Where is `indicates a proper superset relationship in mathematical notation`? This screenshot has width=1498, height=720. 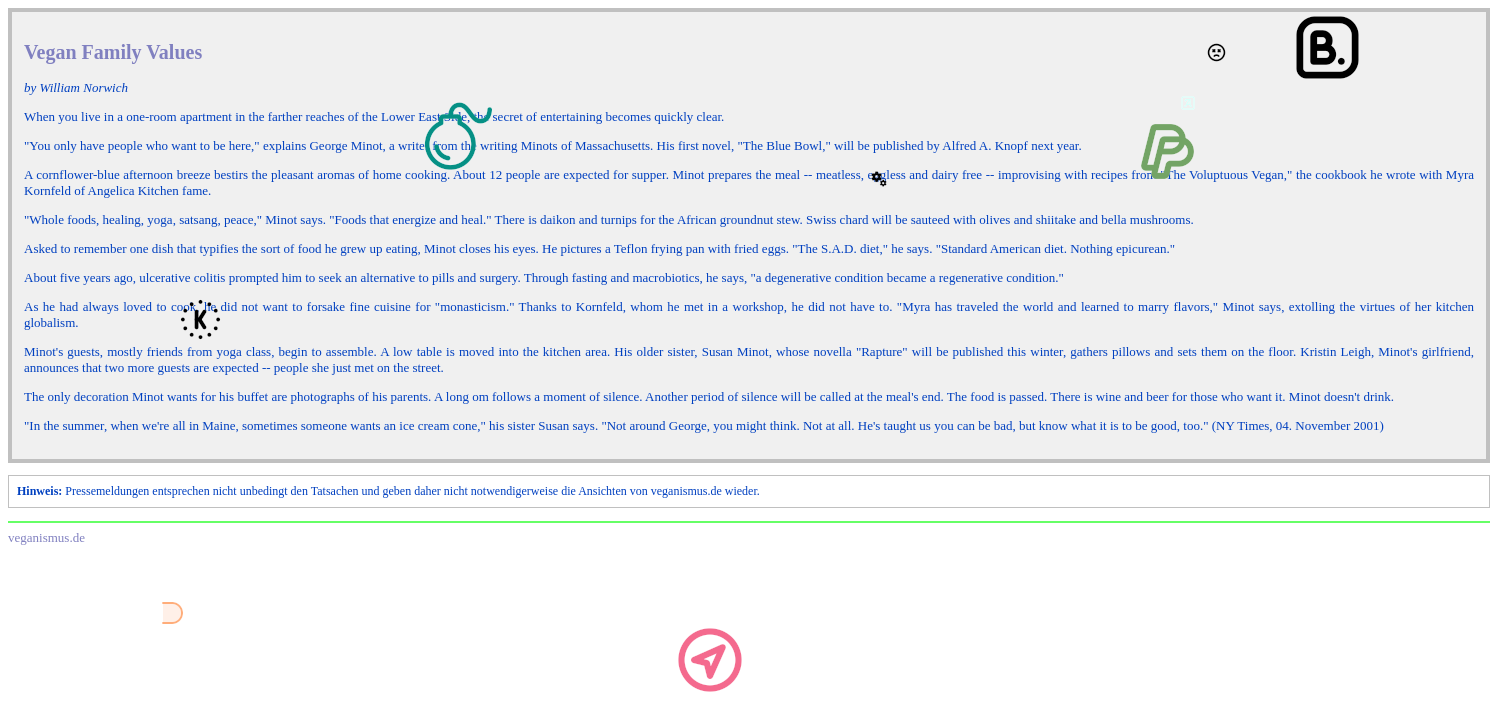
indicates a proper superset relationship in mathematical notation is located at coordinates (171, 613).